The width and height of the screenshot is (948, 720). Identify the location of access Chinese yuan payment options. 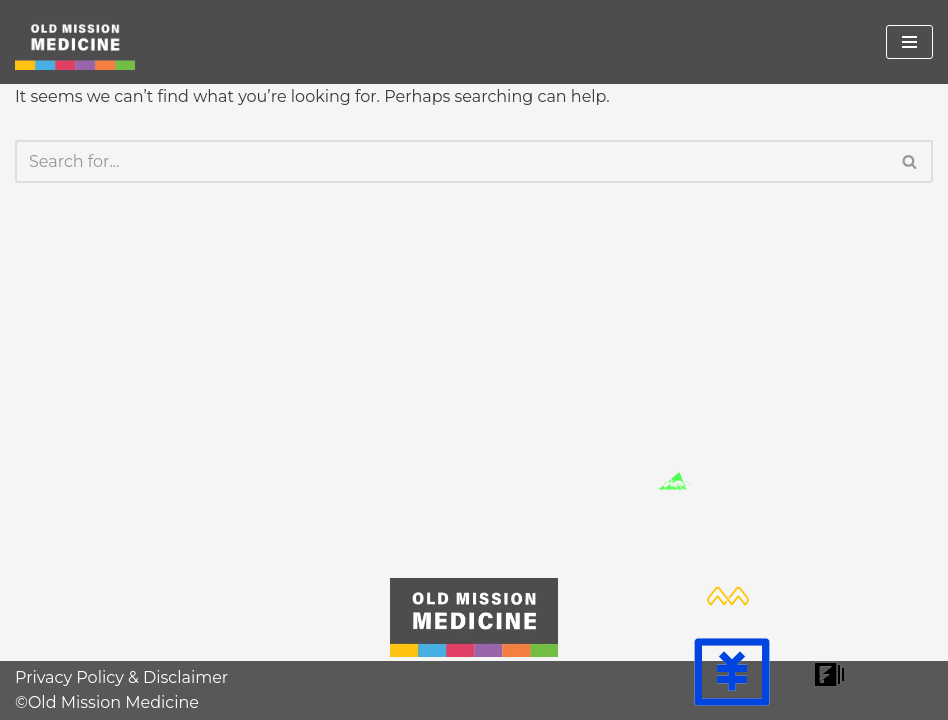
(732, 672).